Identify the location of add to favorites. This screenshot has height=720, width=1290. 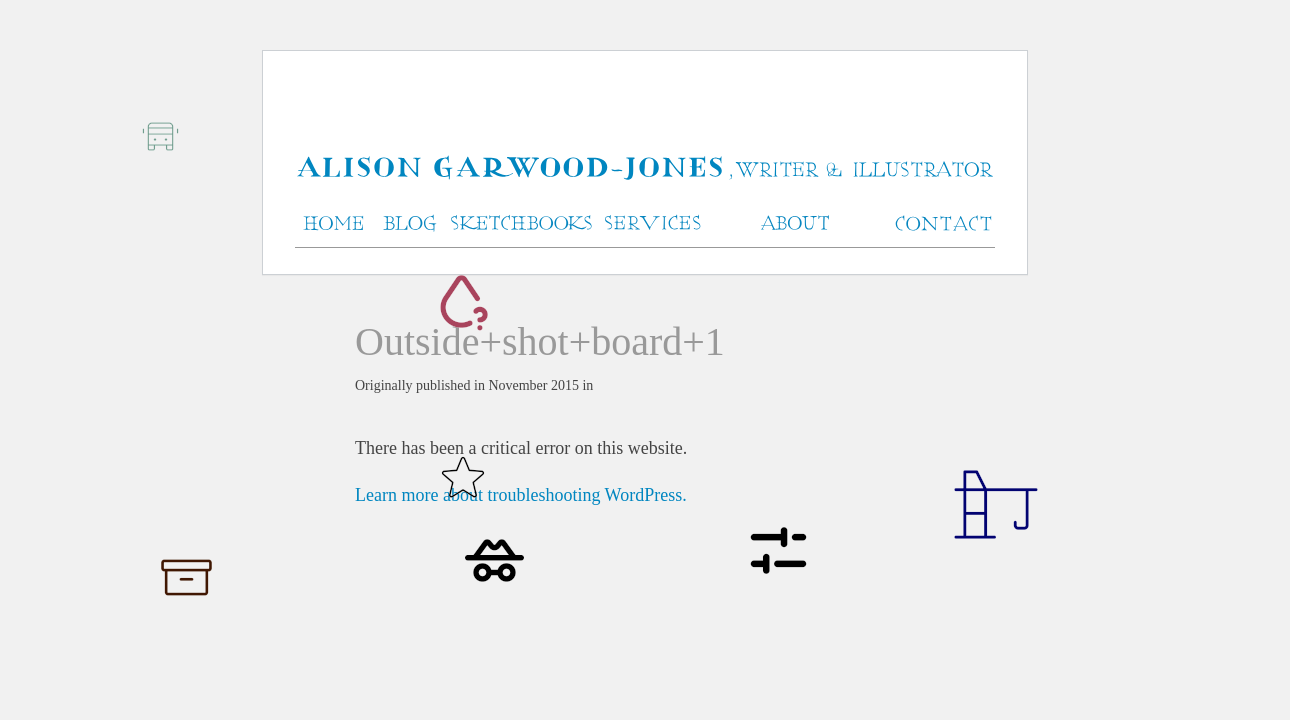
(463, 478).